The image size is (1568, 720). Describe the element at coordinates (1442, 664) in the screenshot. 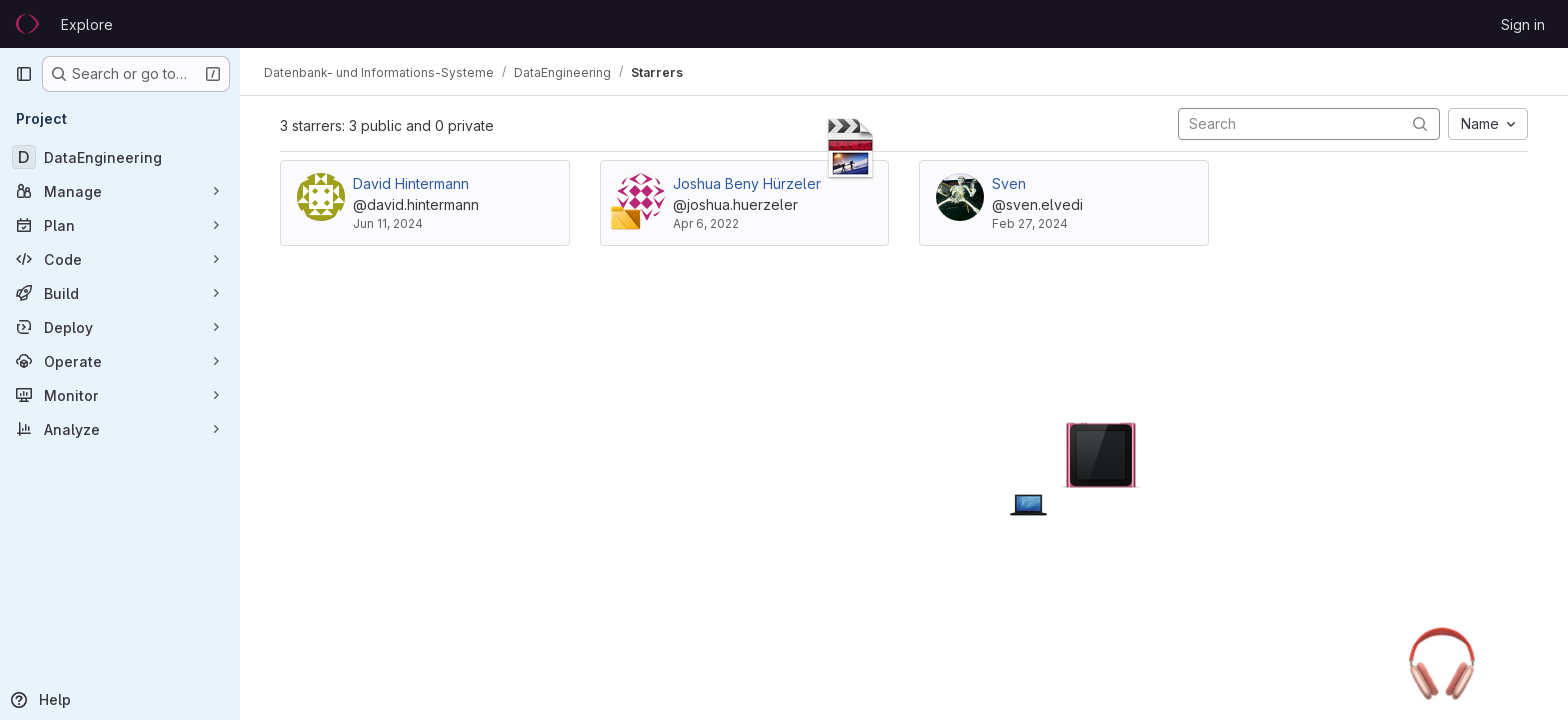

I see `airpods max headphones in red` at that location.